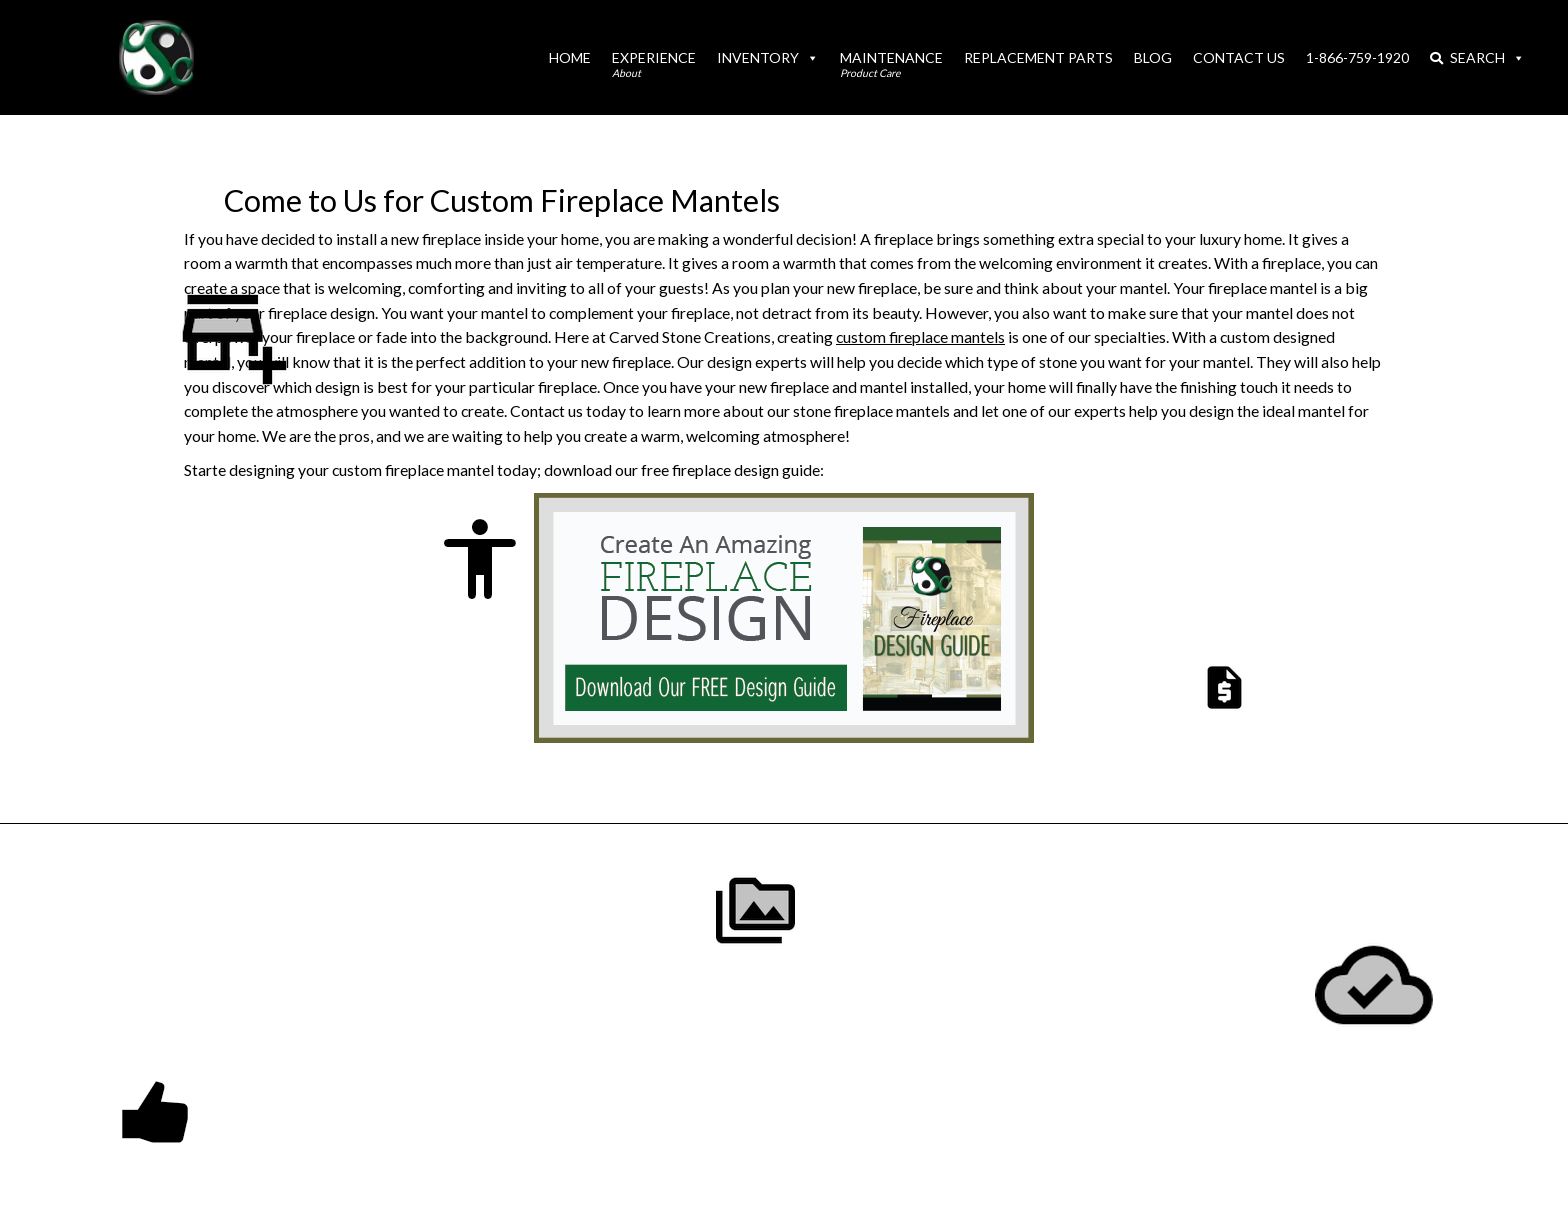 The width and height of the screenshot is (1568, 1219). I want to click on like or upvote content, so click(155, 1112).